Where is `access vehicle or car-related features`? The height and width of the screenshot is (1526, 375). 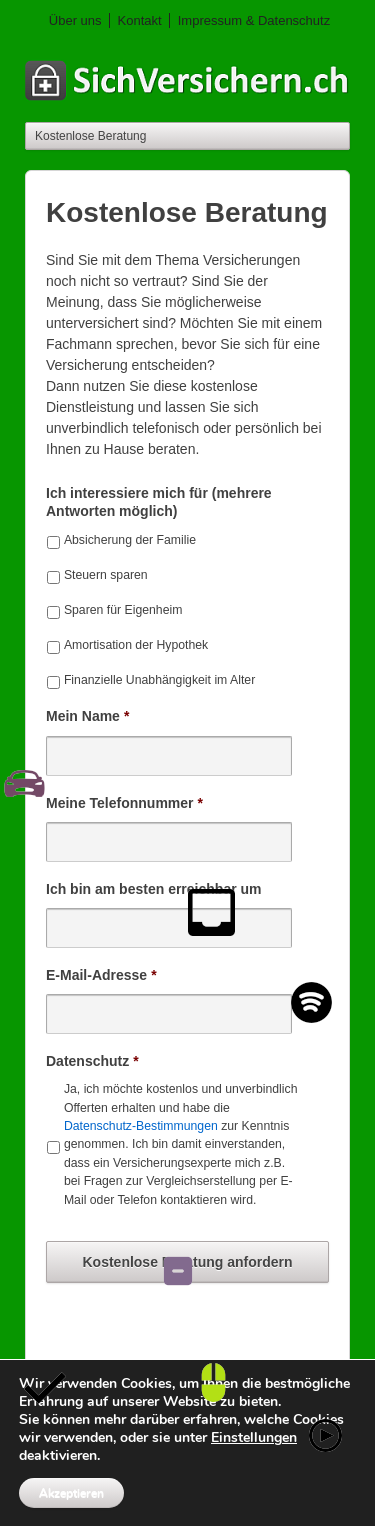
access vehicle or car-related features is located at coordinates (24, 783).